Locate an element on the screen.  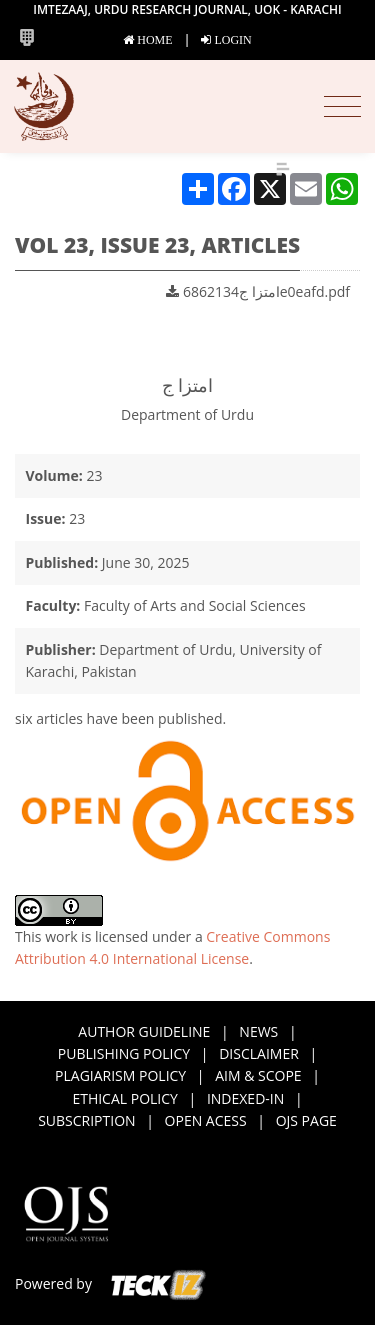
align text to the left margin is located at coordinates (283, 169).